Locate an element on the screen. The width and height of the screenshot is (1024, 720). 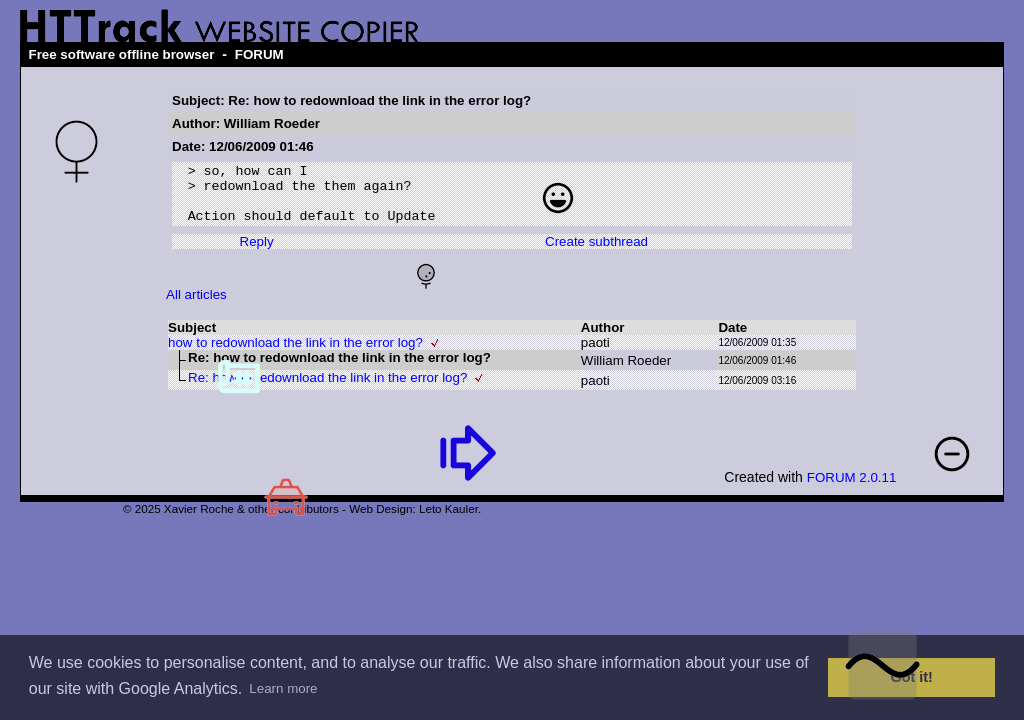
remove an item from a list is located at coordinates (952, 454).